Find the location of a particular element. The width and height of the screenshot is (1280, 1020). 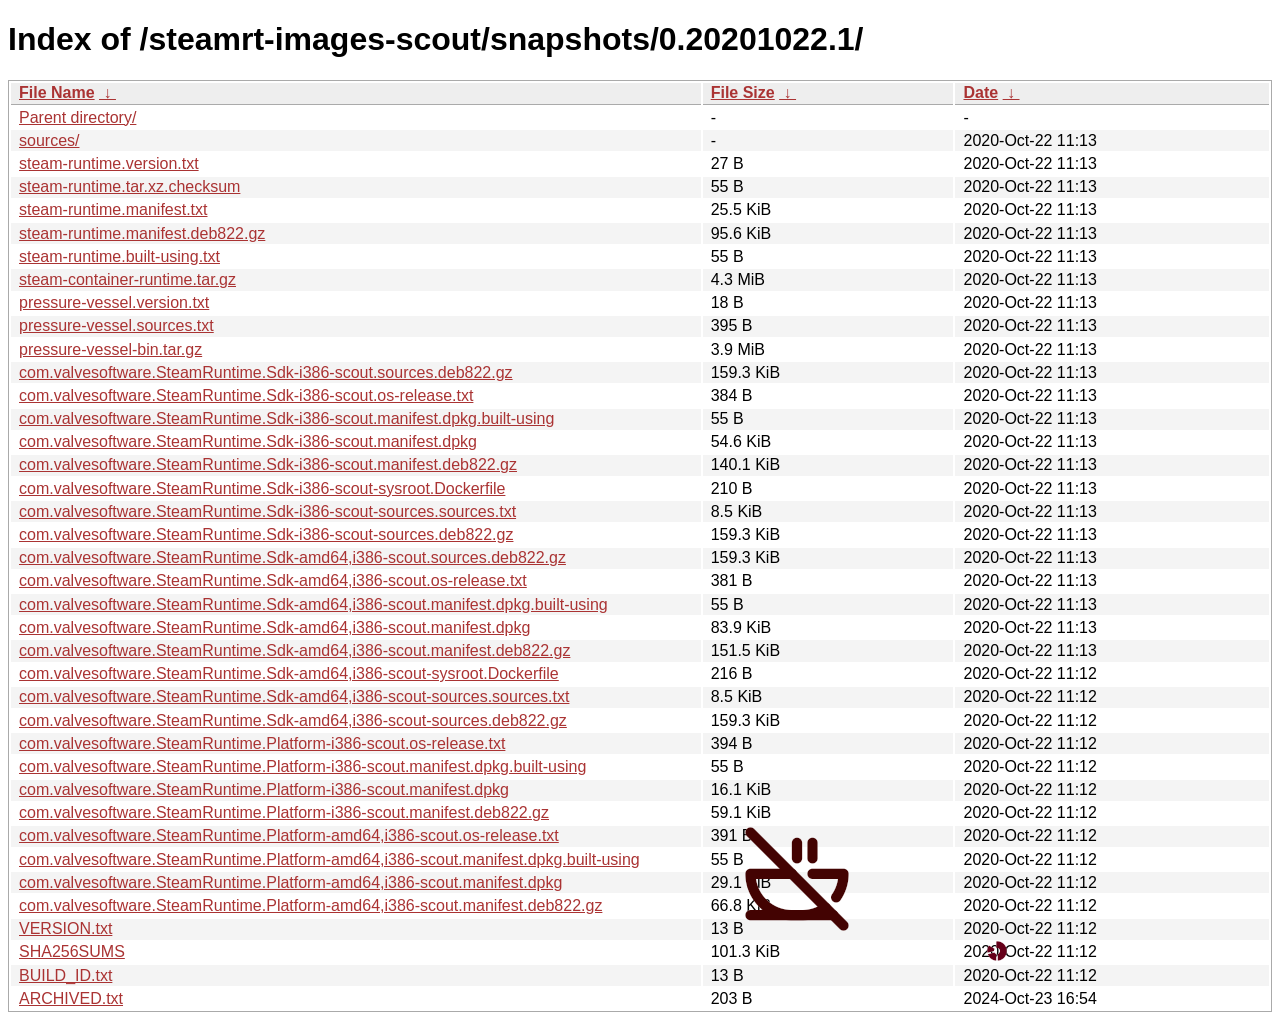

soup or hot food unavailable is located at coordinates (797, 879).